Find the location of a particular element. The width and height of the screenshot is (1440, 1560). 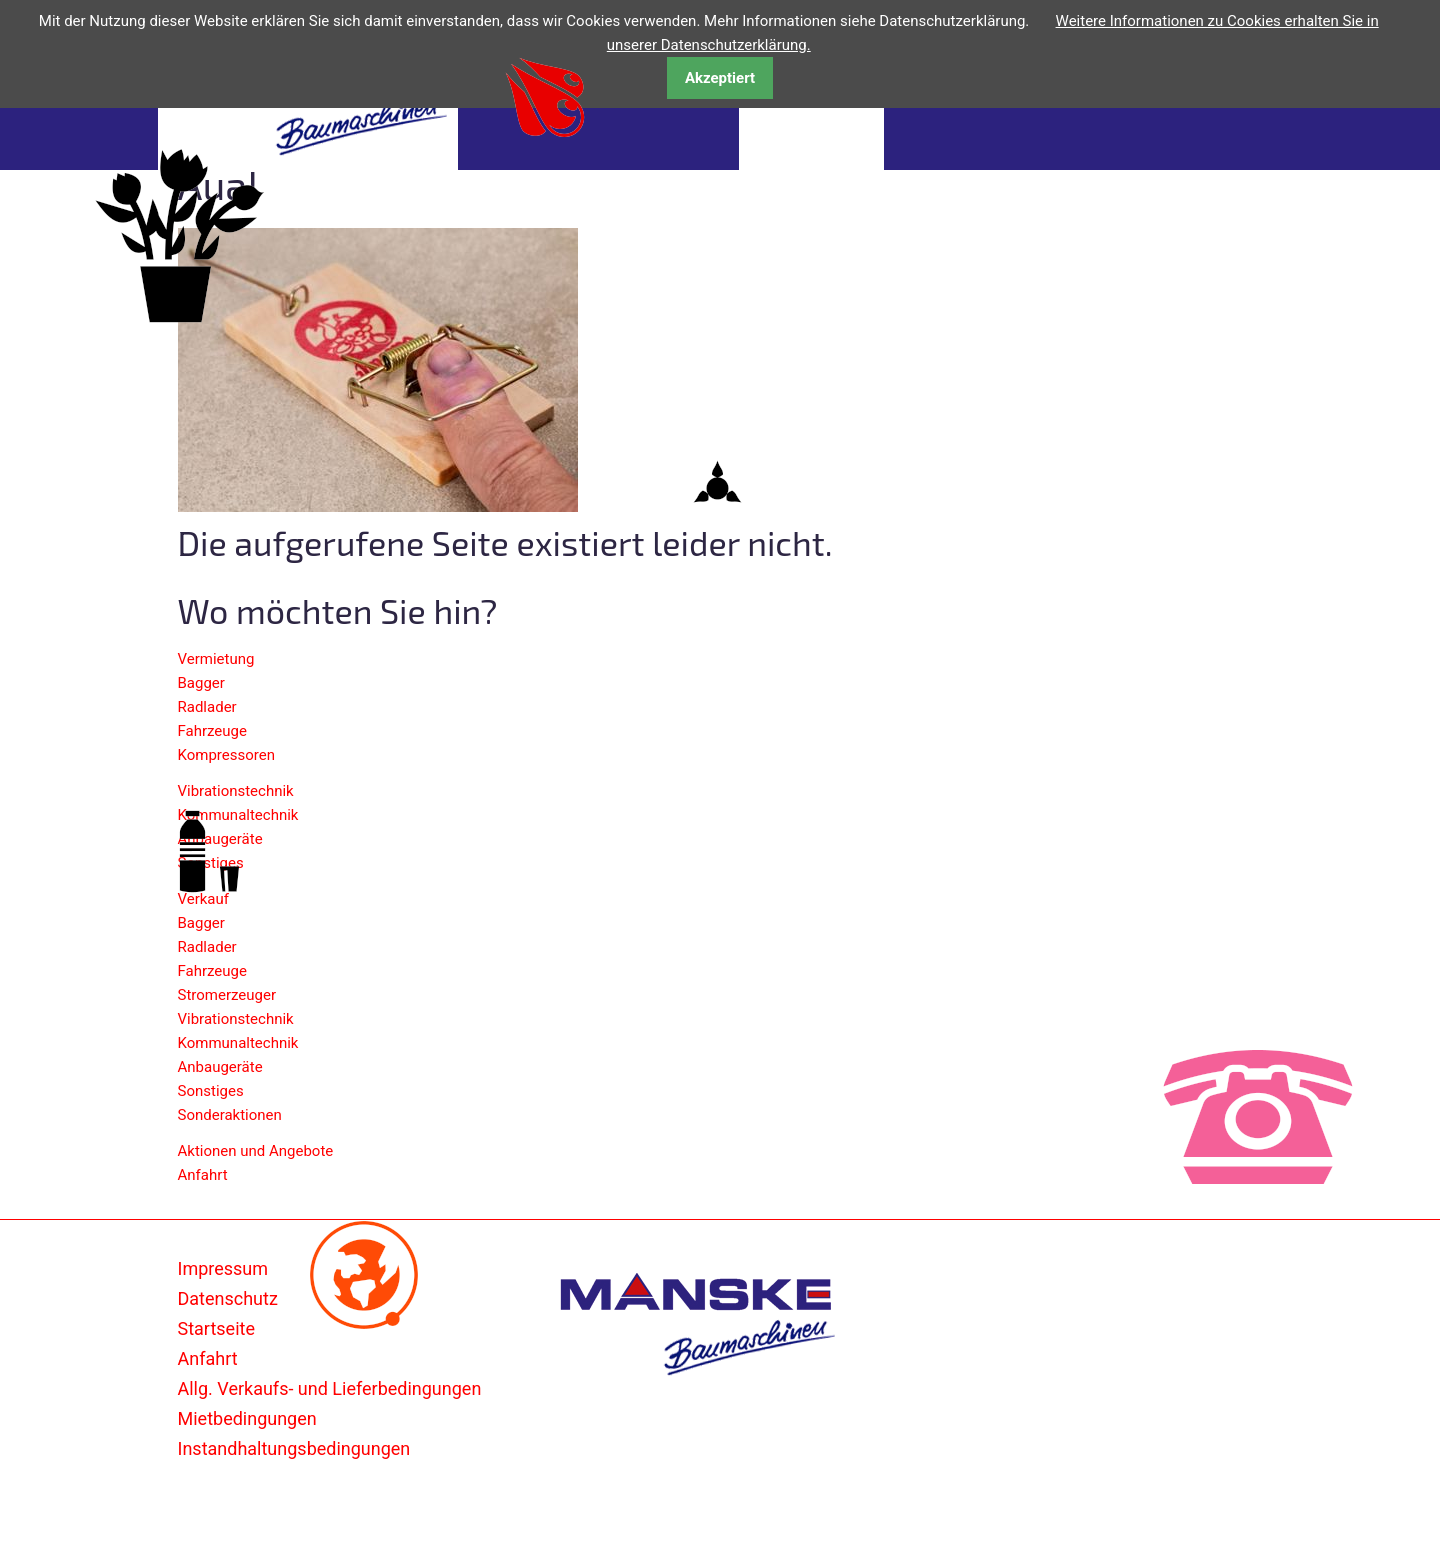

indicates player has reached level three is located at coordinates (717, 481).